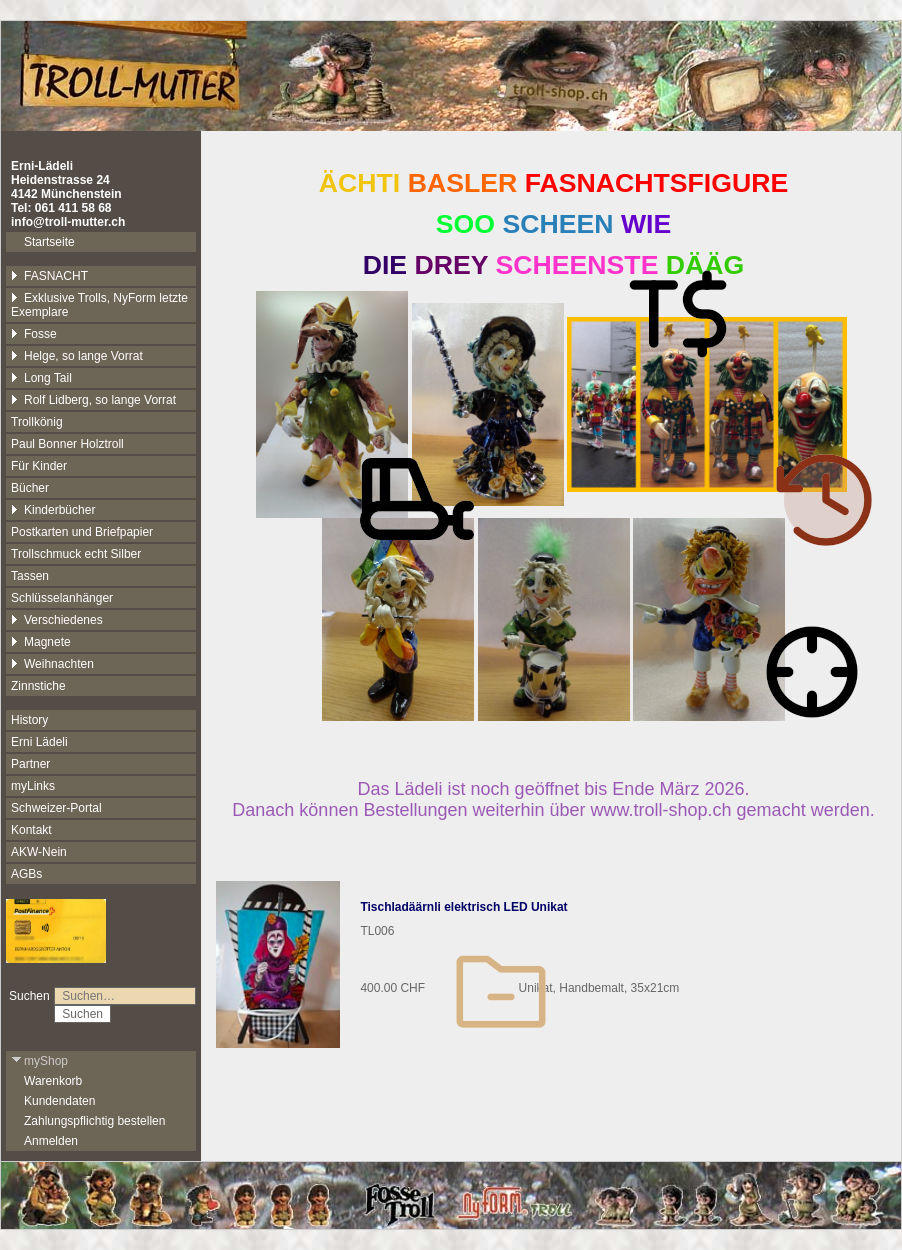 Image resolution: width=902 pixels, height=1250 pixels. I want to click on center map on current location, so click(812, 672).